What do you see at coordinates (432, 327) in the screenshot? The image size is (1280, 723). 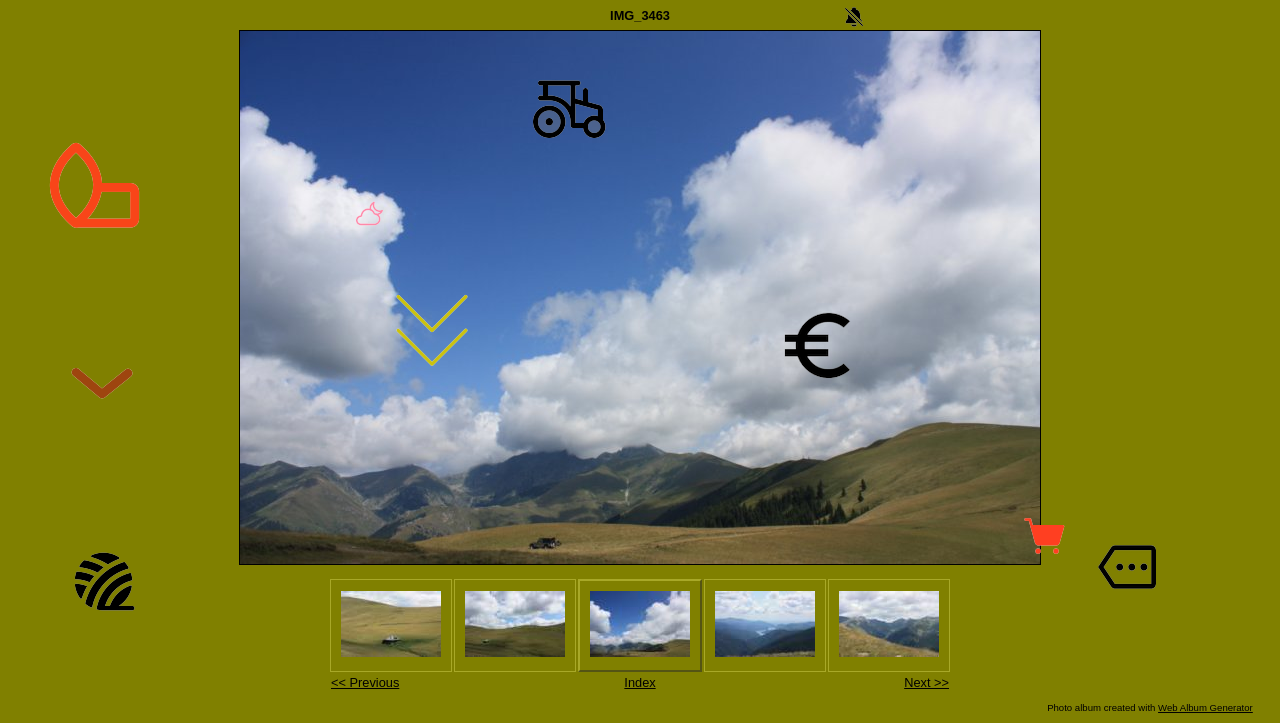 I see `expand all sections below` at bounding box center [432, 327].